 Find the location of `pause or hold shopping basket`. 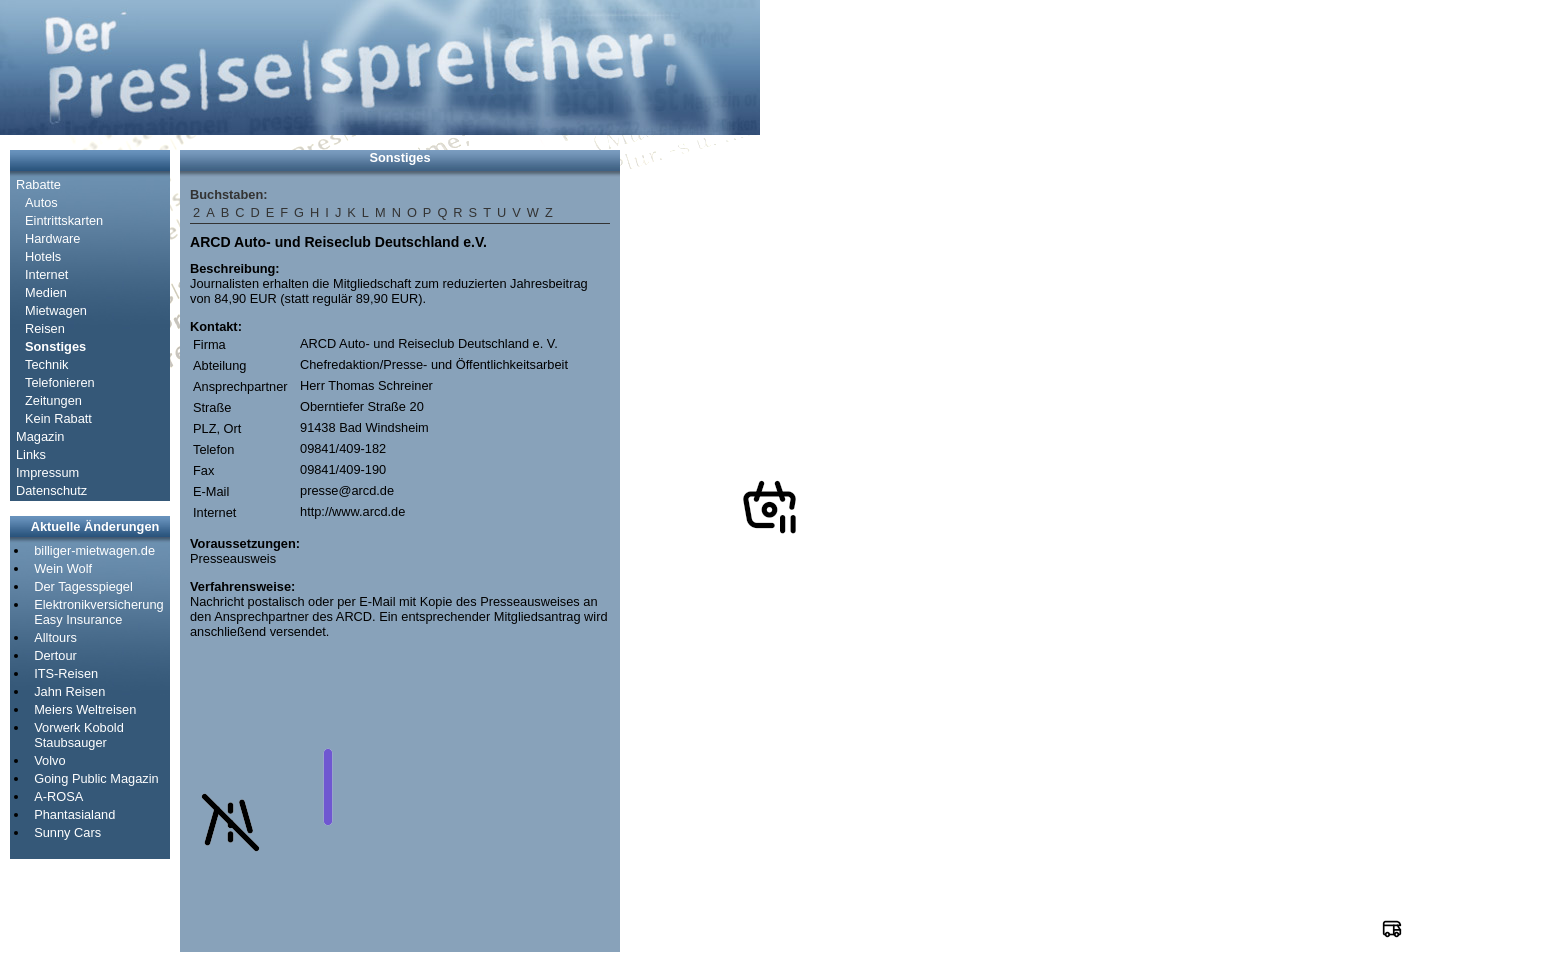

pause or hold shopping basket is located at coordinates (769, 504).